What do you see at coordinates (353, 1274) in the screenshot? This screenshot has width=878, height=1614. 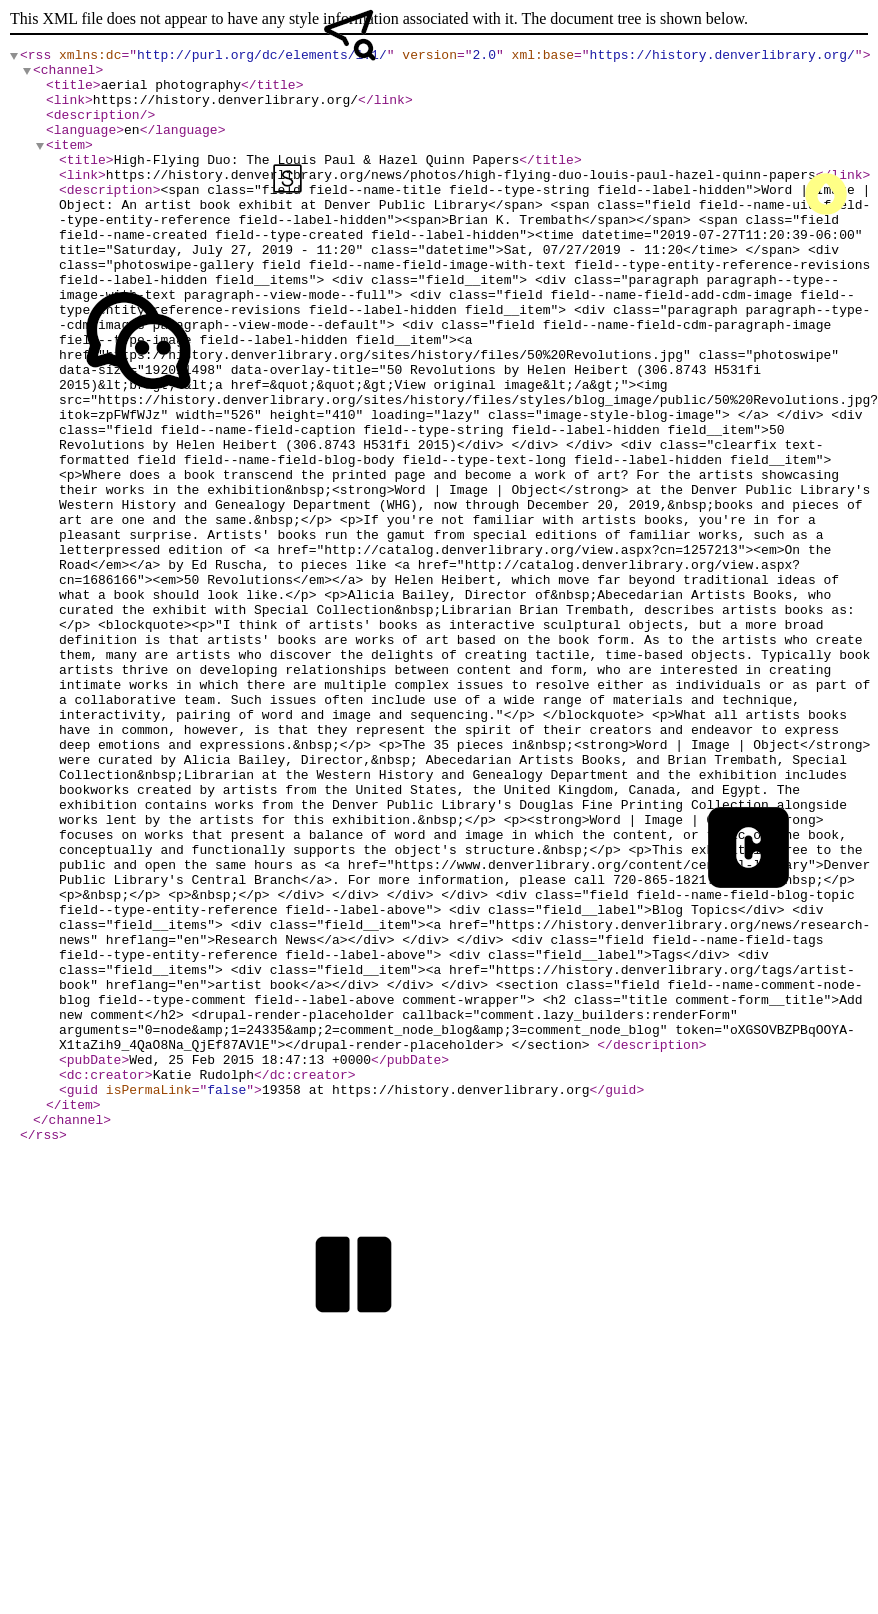 I see `switch to two-column layout` at bounding box center [353, 1274].